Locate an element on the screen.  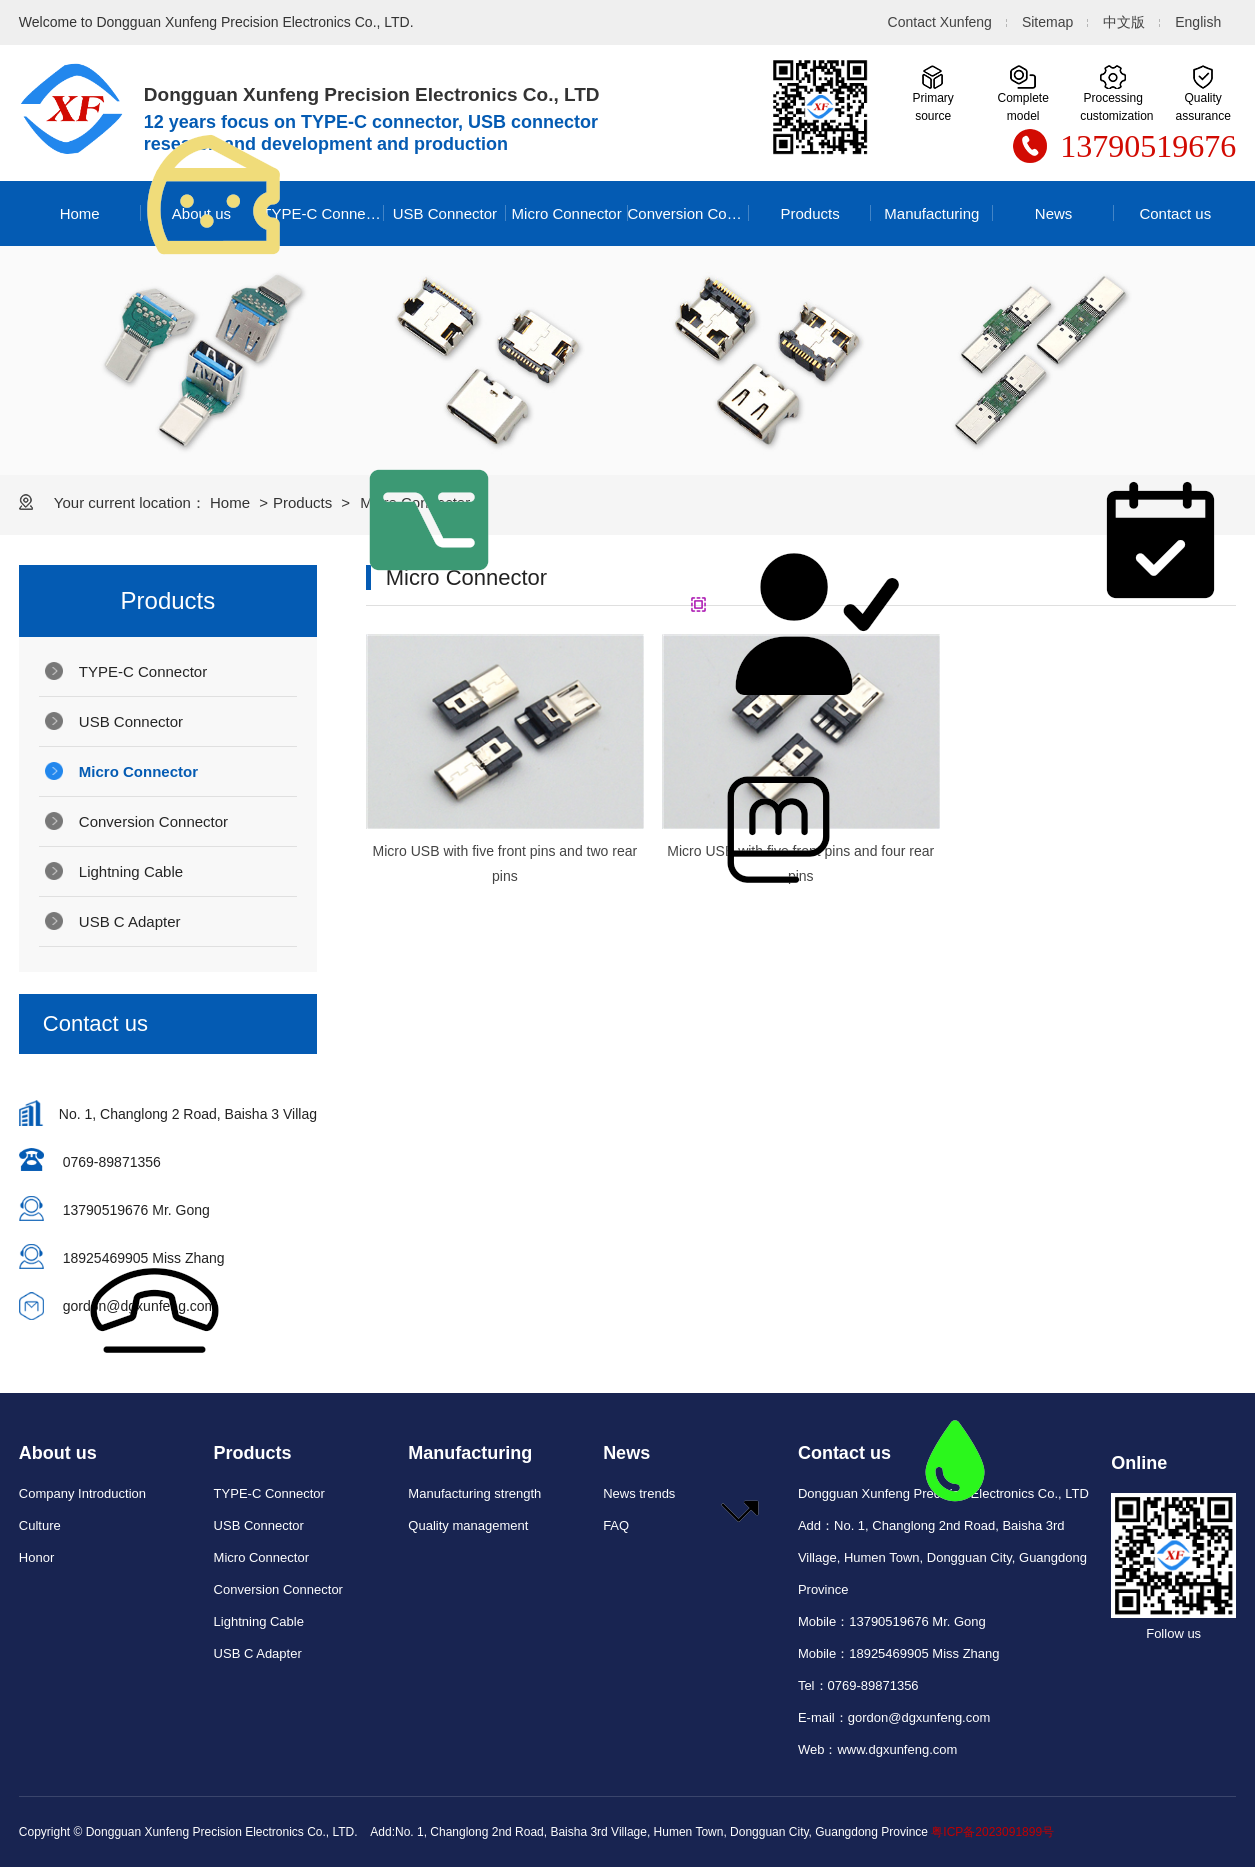
confirm or schedule an event is located at coordinates (1160, 544).